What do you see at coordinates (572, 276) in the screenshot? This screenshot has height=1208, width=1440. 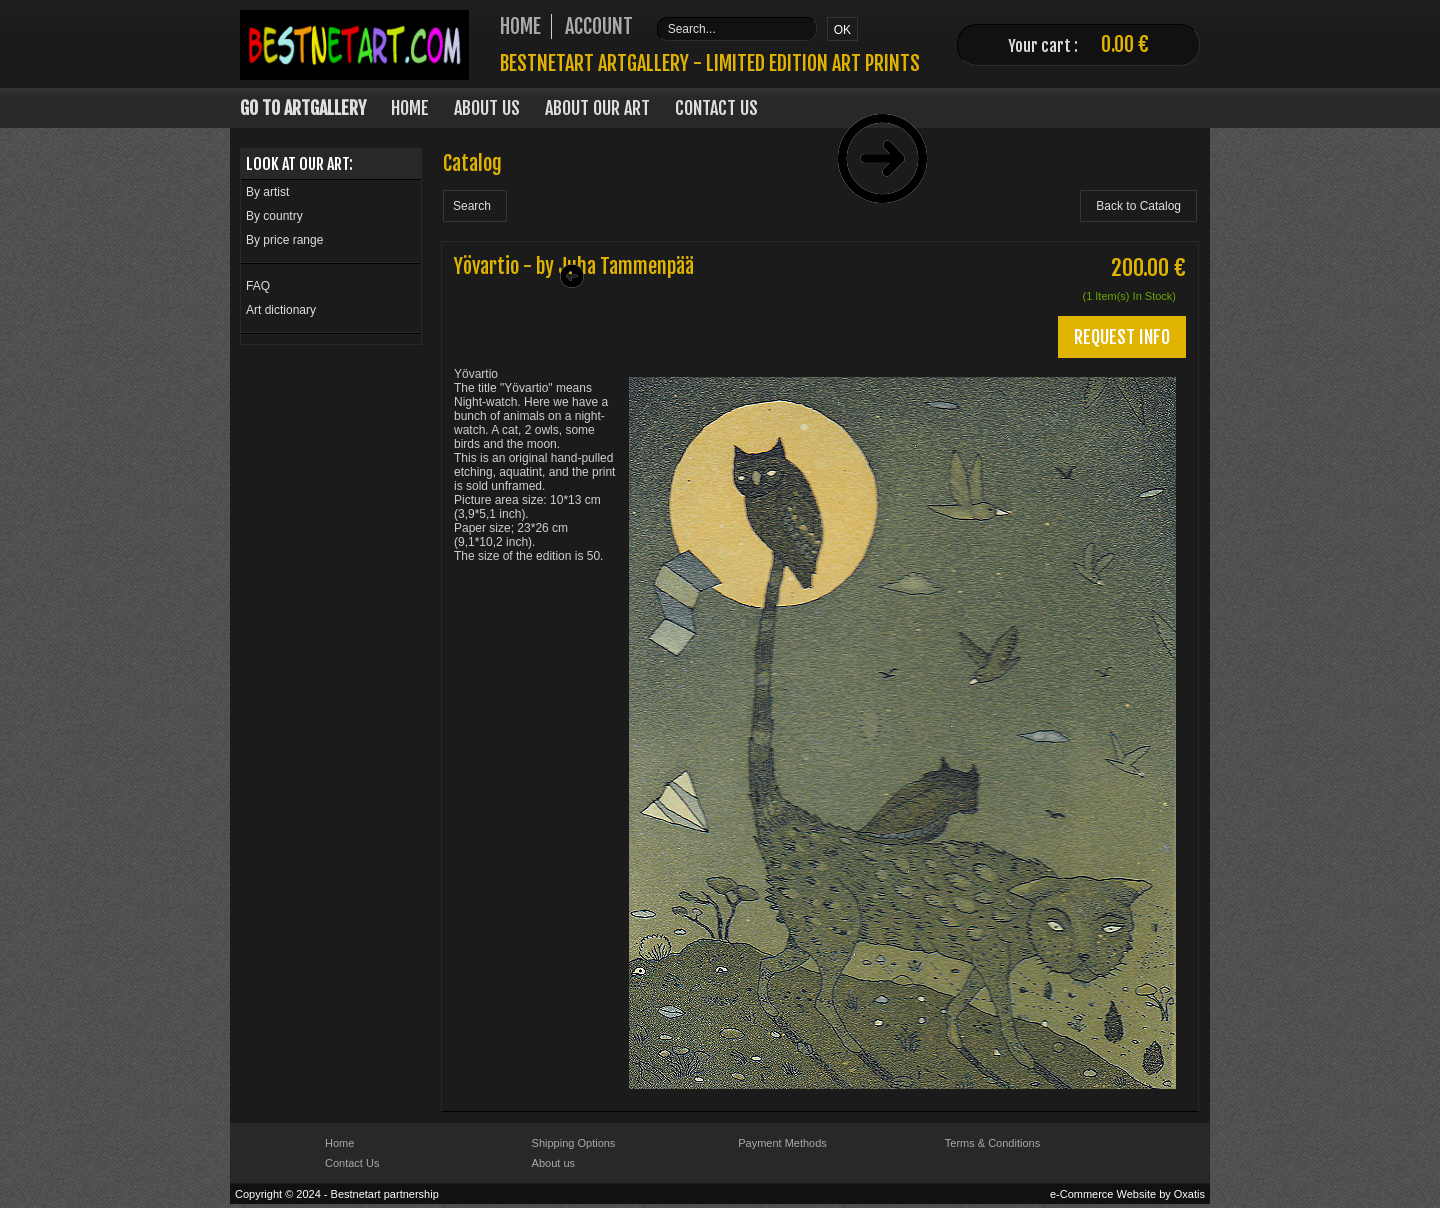 I see `go back to the previous screen` at bounding box center [572, 276].